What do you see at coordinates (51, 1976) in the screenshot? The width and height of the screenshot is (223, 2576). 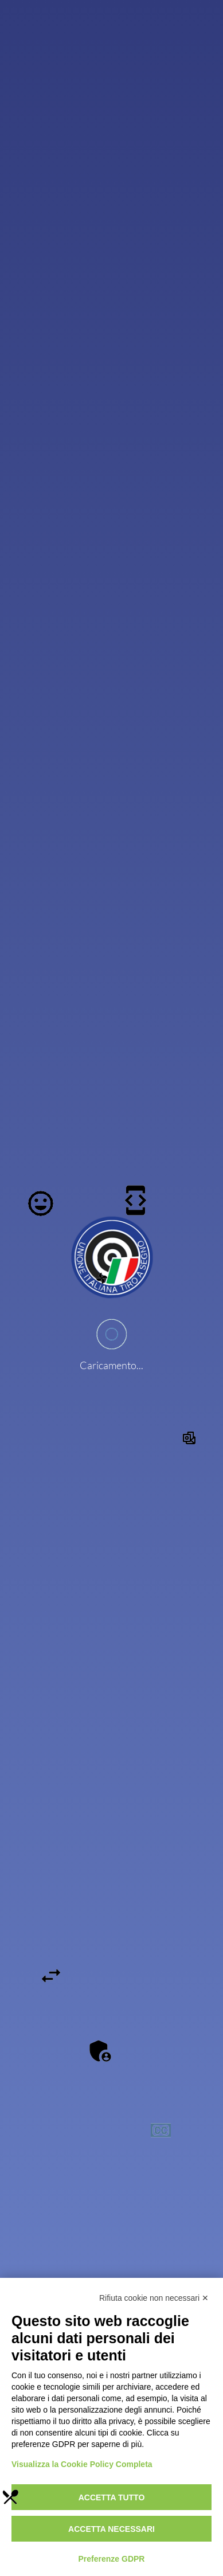 I see `swap or exchange items` at bounding box center [51, 1976].